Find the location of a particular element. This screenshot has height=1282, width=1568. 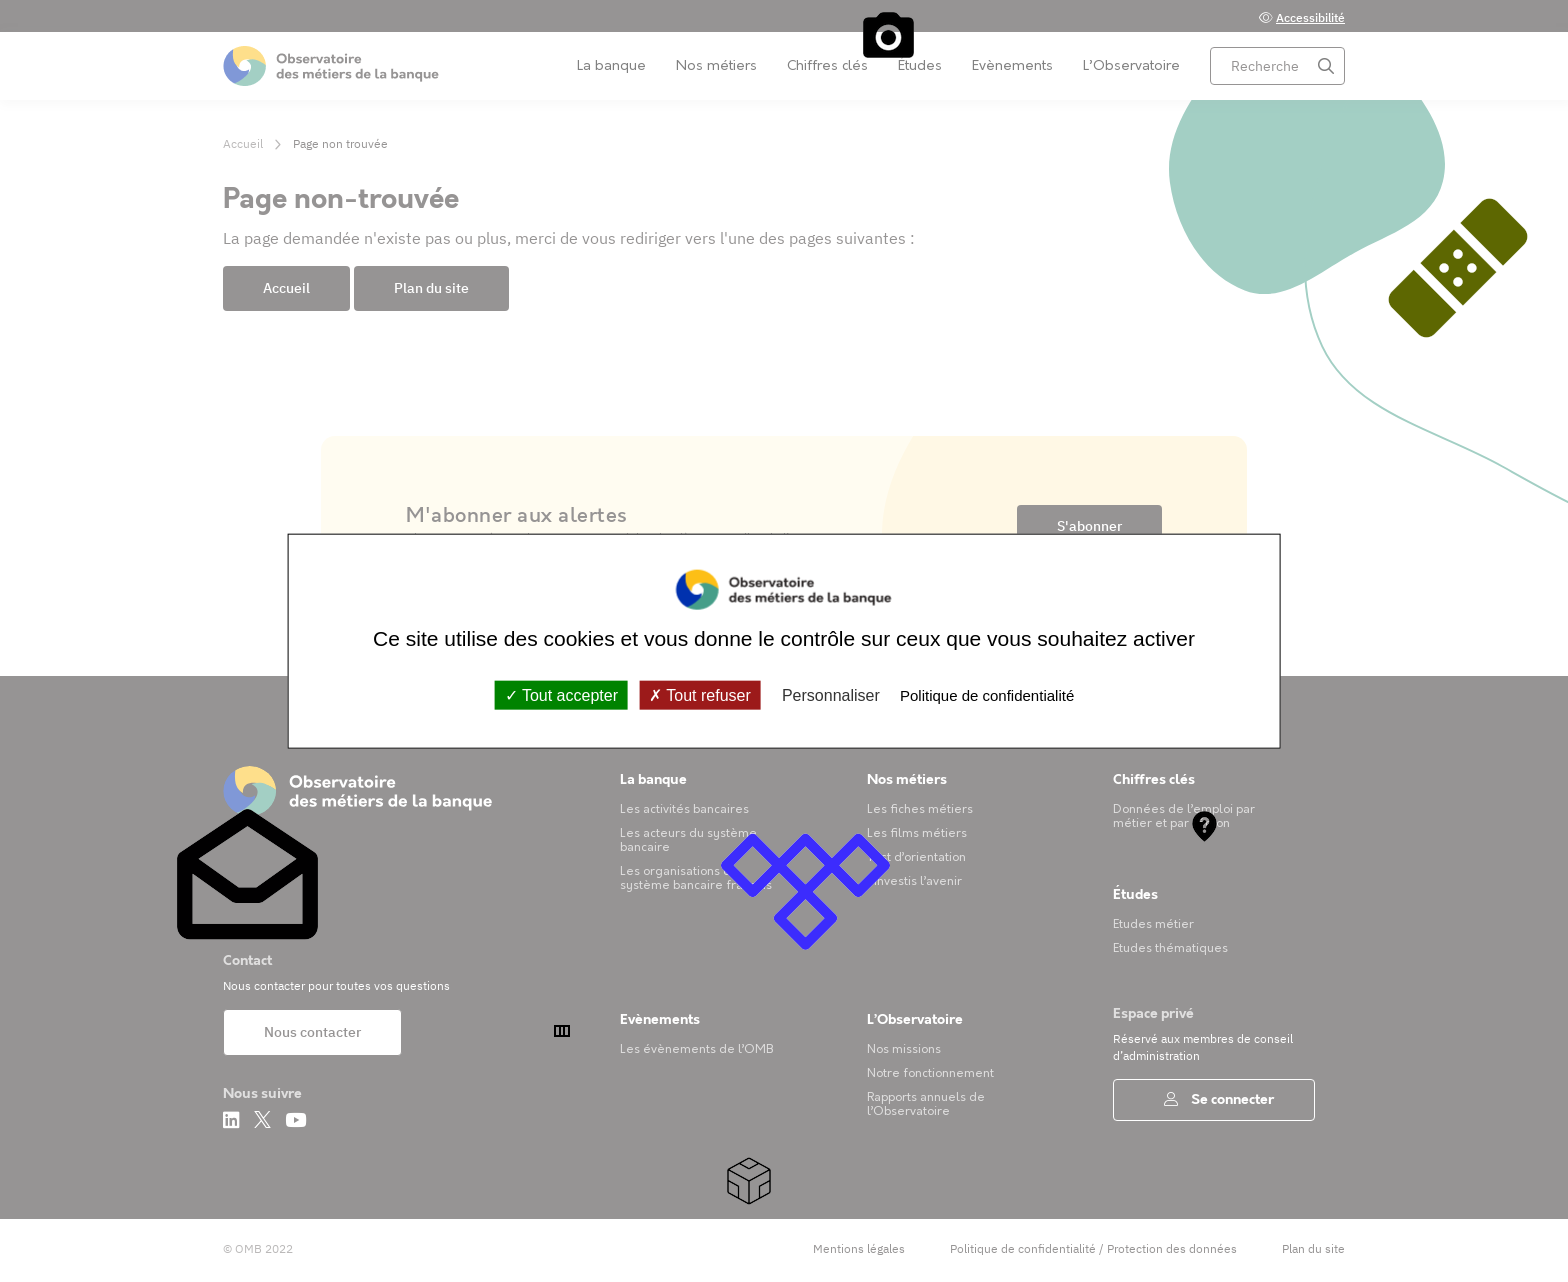

access first aid or medical information is located at coordinates (1458, 268).